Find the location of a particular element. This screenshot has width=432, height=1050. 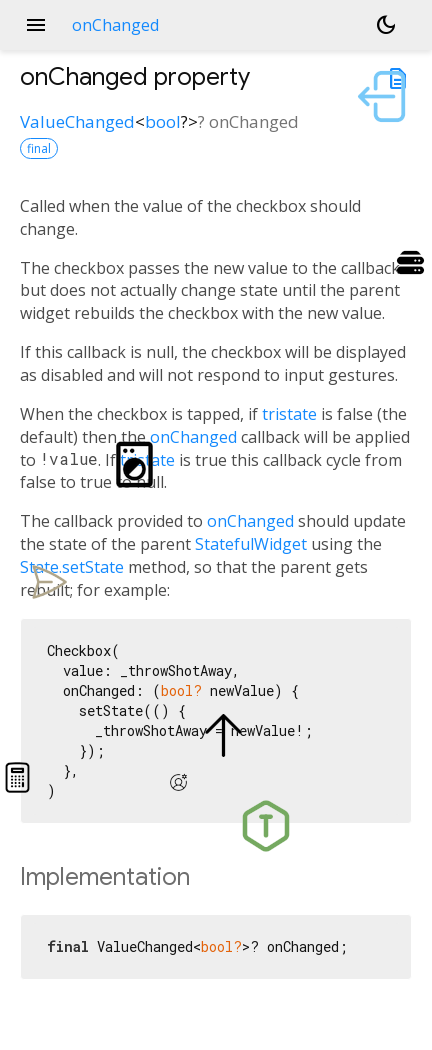

view server infrastructure is located at coordinates (410, 262).